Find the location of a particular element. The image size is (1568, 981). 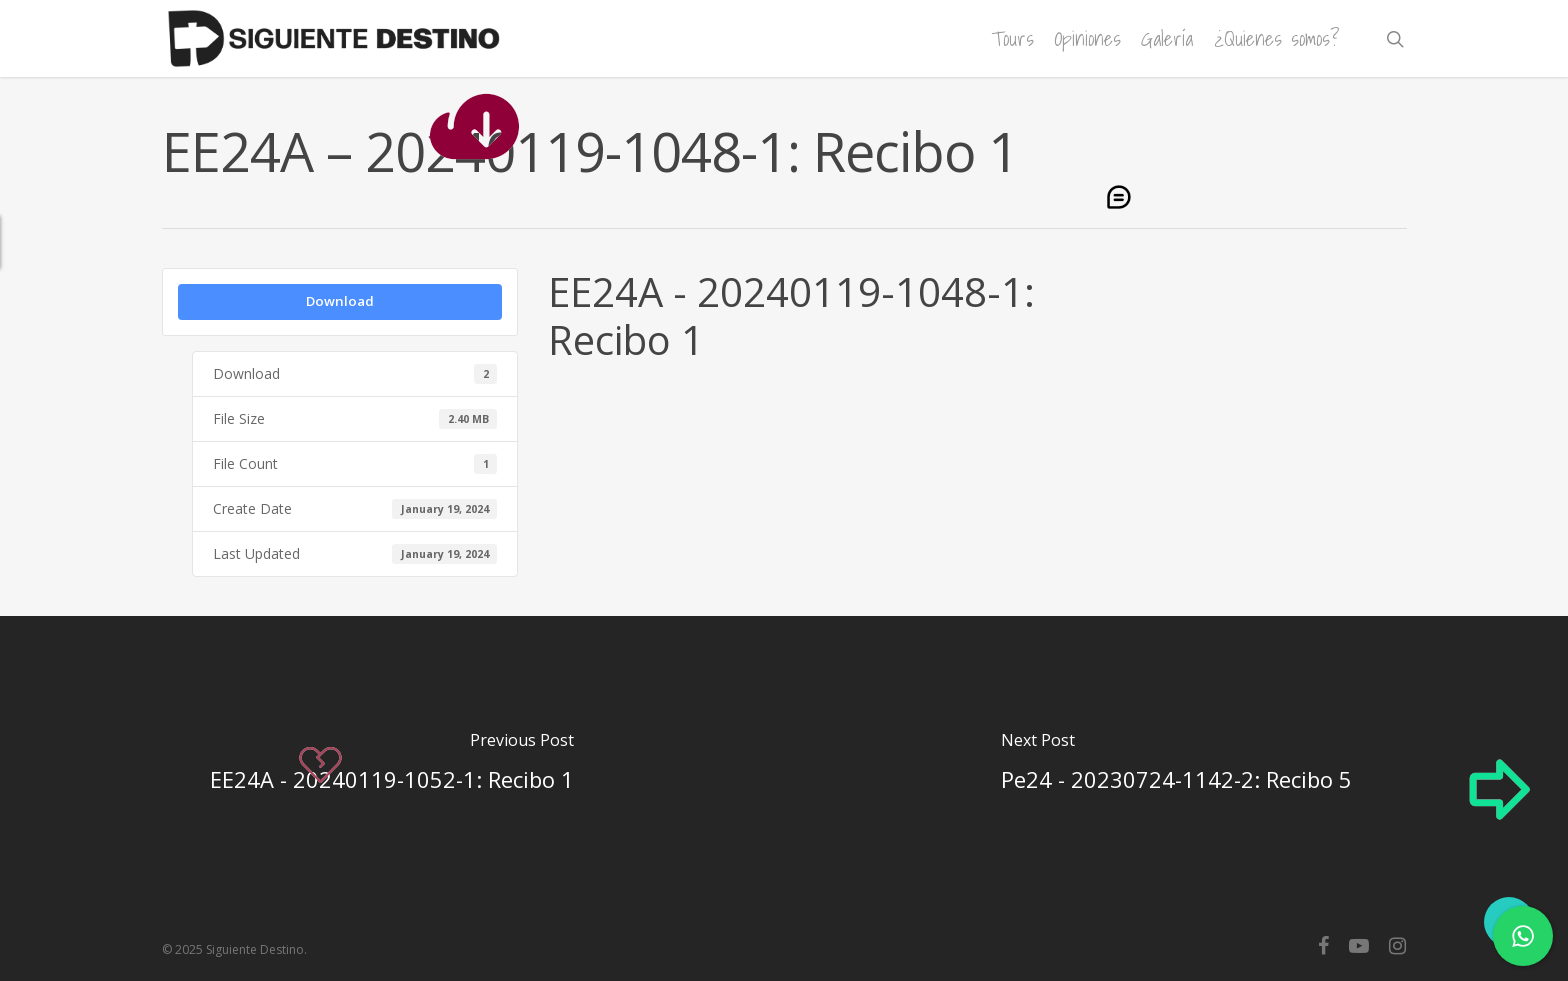

go forward or proceed to the next step is located at coordinates (1497, 789).